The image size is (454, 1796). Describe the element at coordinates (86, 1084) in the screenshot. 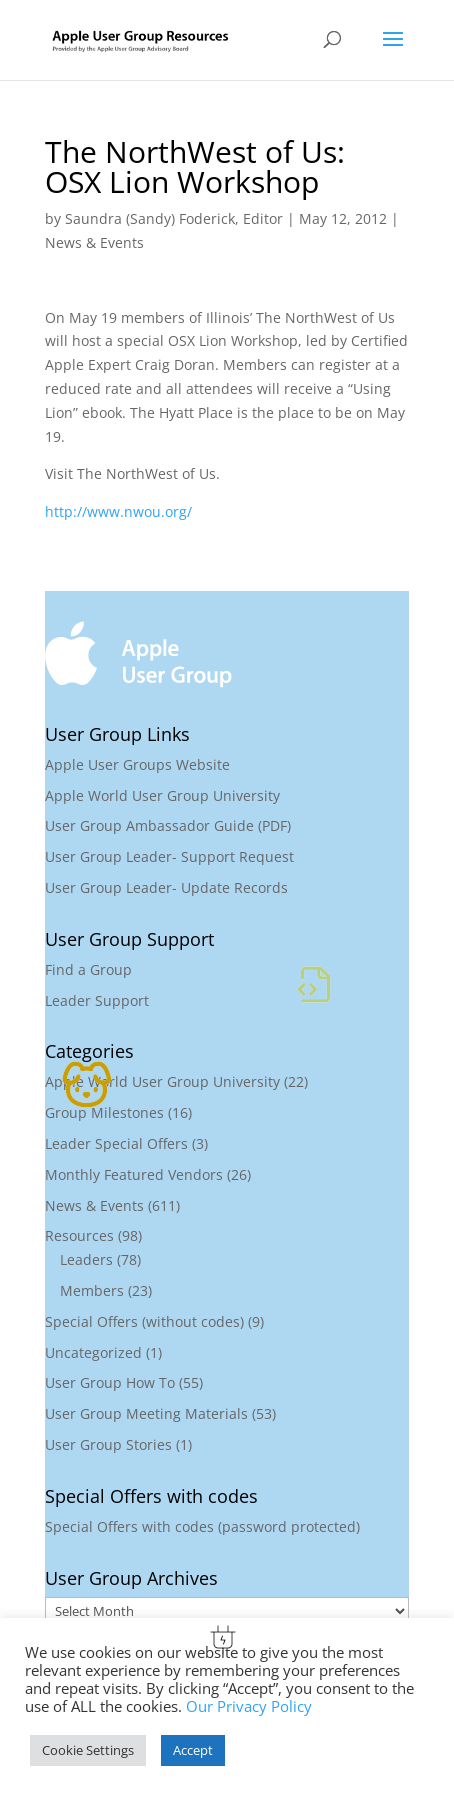

I see `access pet-related features or settings` at that location.